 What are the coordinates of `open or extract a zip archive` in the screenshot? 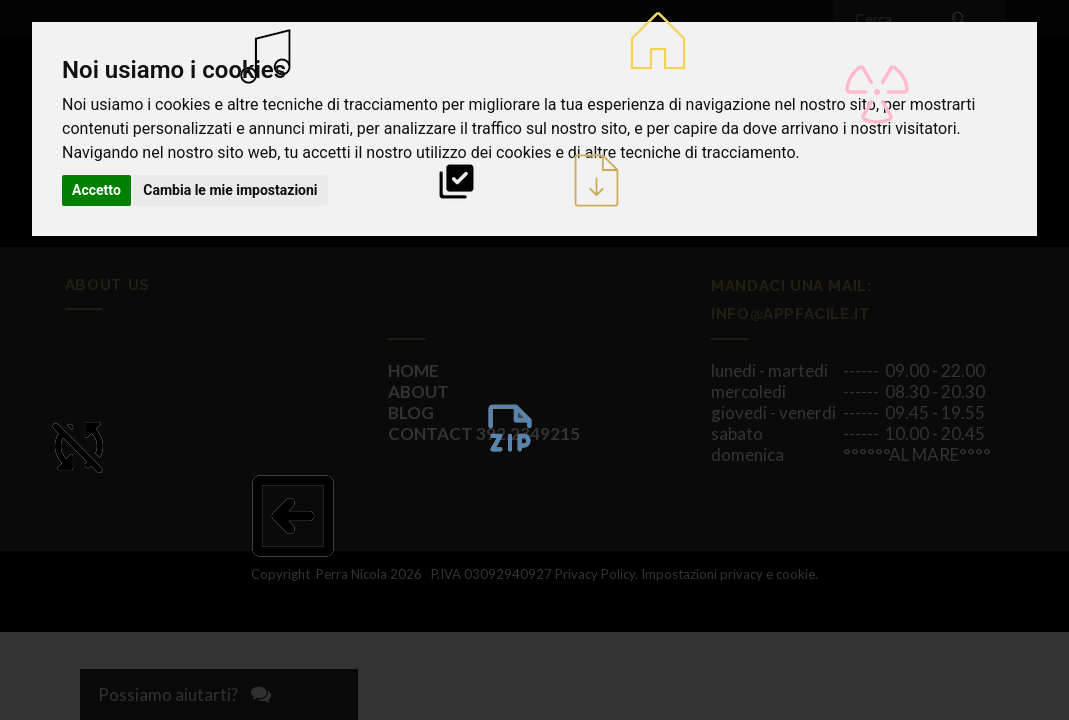 It's located at (510, 430).